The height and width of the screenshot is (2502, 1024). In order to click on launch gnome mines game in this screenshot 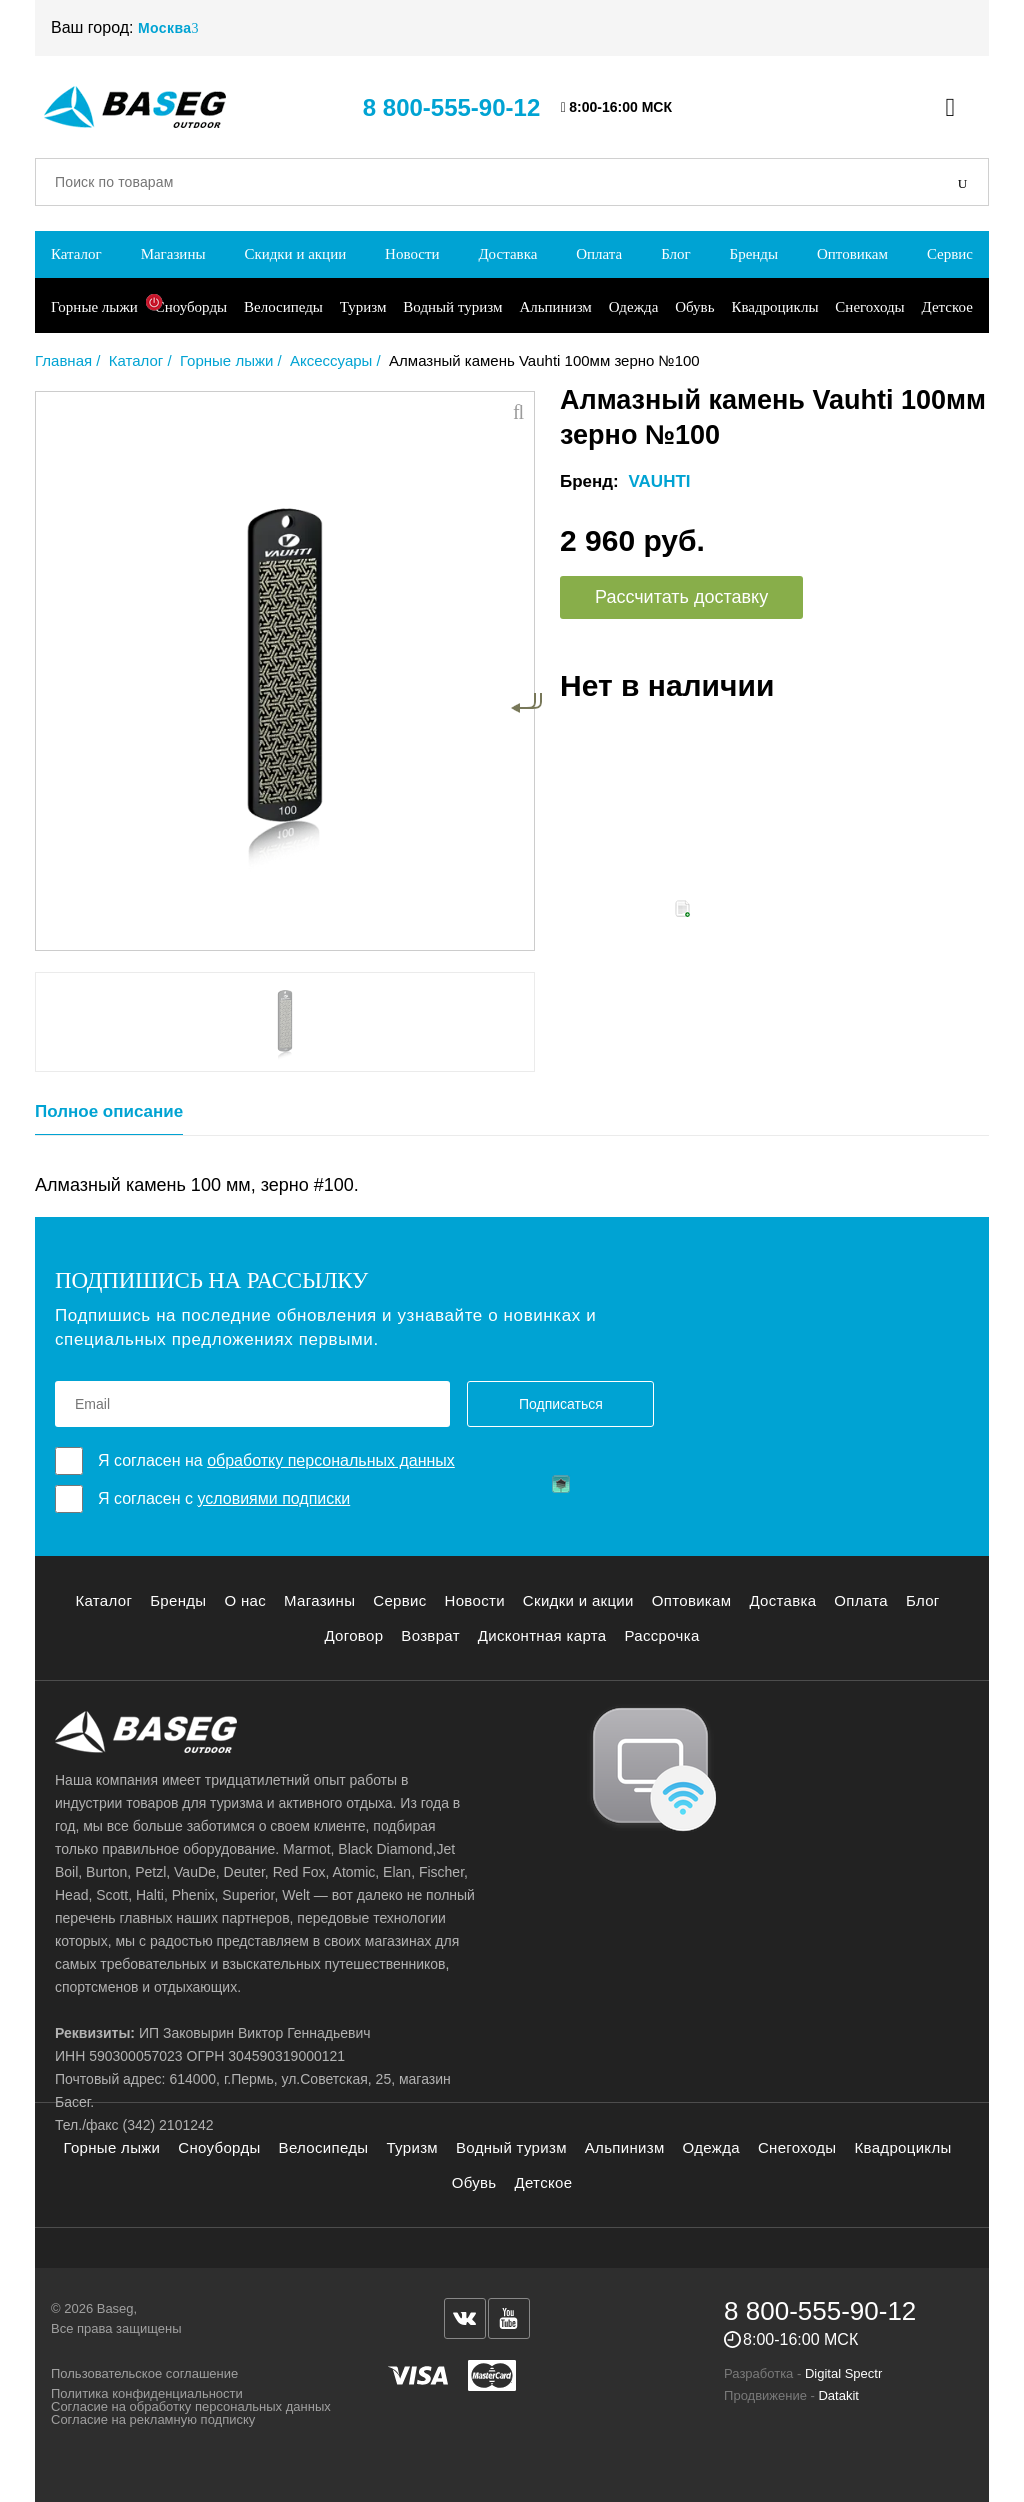, I will do `click(561, 1484)`.